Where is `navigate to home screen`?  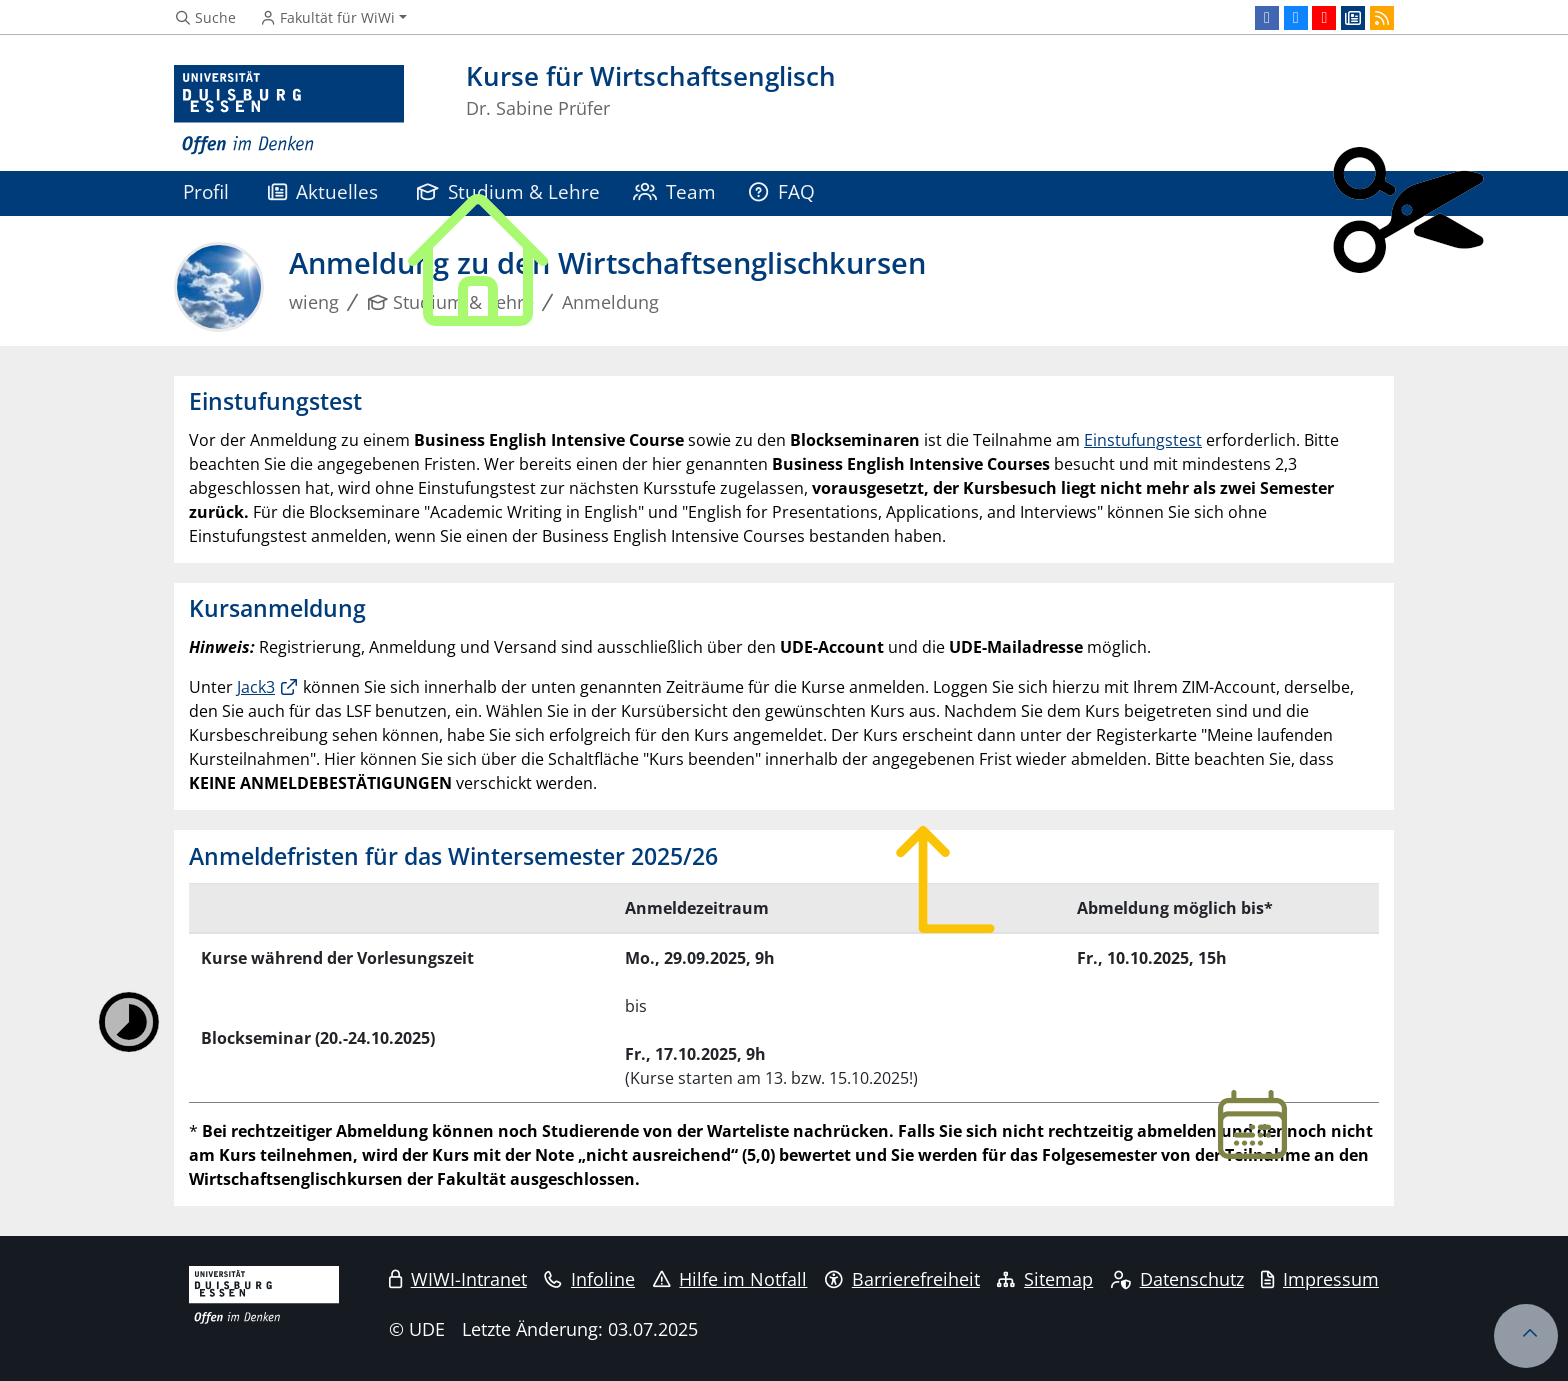
navigate to home screen is located at coordinates (478, 261).